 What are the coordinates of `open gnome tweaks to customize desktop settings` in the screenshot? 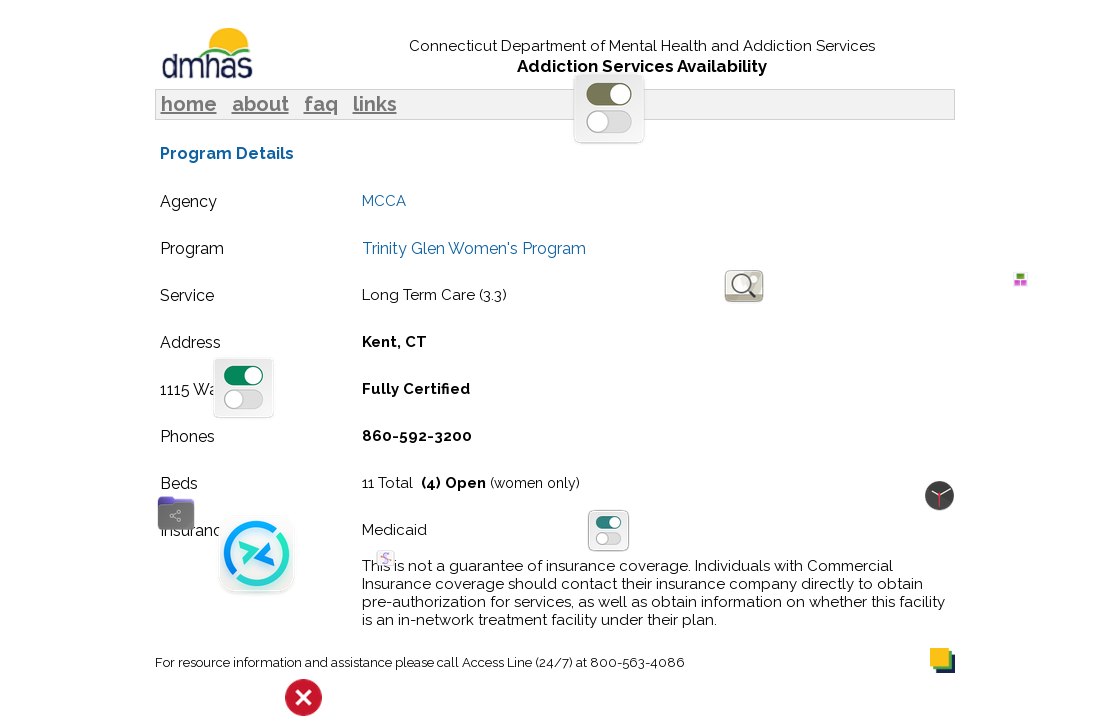 It's located at (243, 387).